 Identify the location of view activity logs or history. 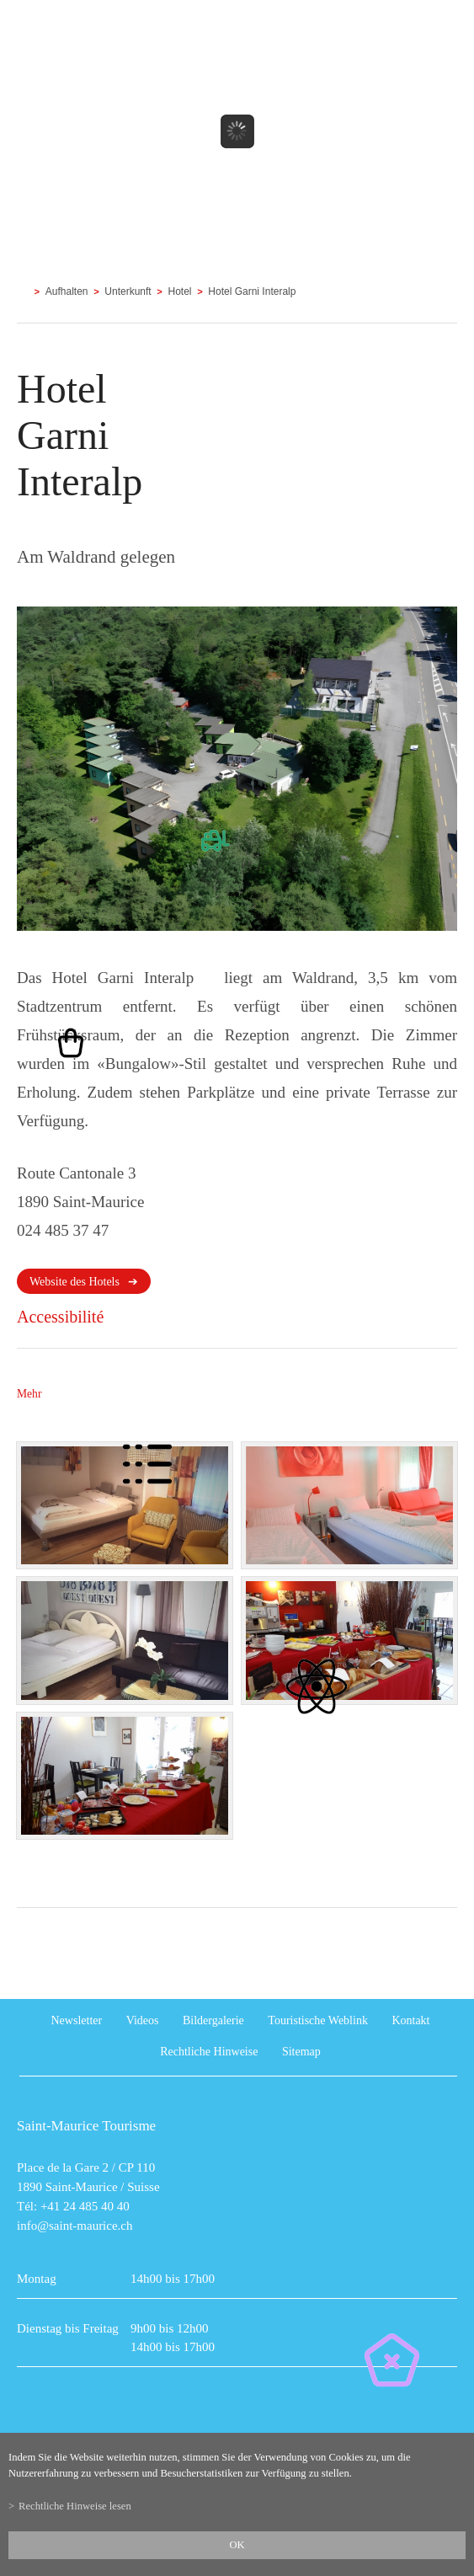
(147, 1464).